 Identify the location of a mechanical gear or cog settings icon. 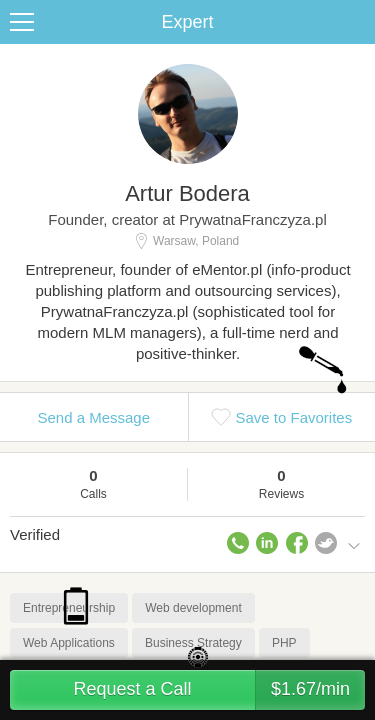
(198, 657).